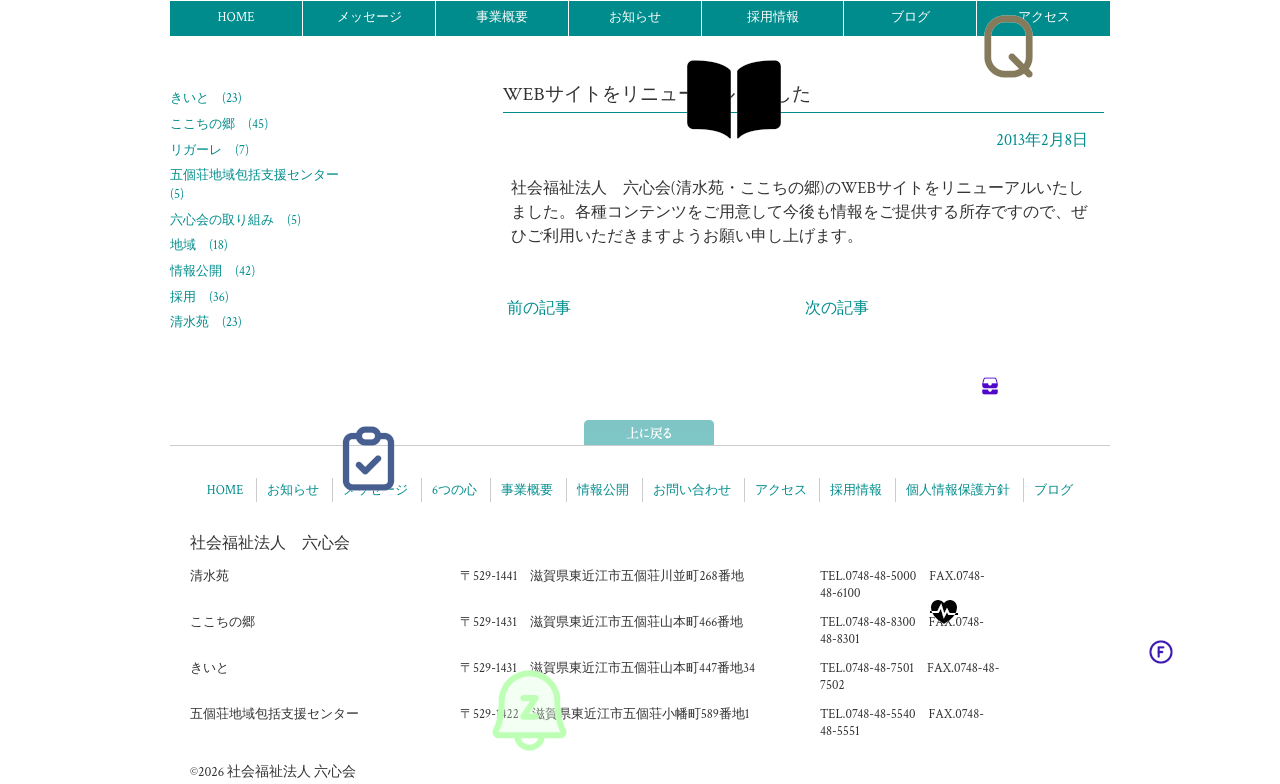 The width and height of the screenshot is (1280, 784). Describe the element at coordinates (734, 101) in the screenshot. I see `open reading or library section` at that location.